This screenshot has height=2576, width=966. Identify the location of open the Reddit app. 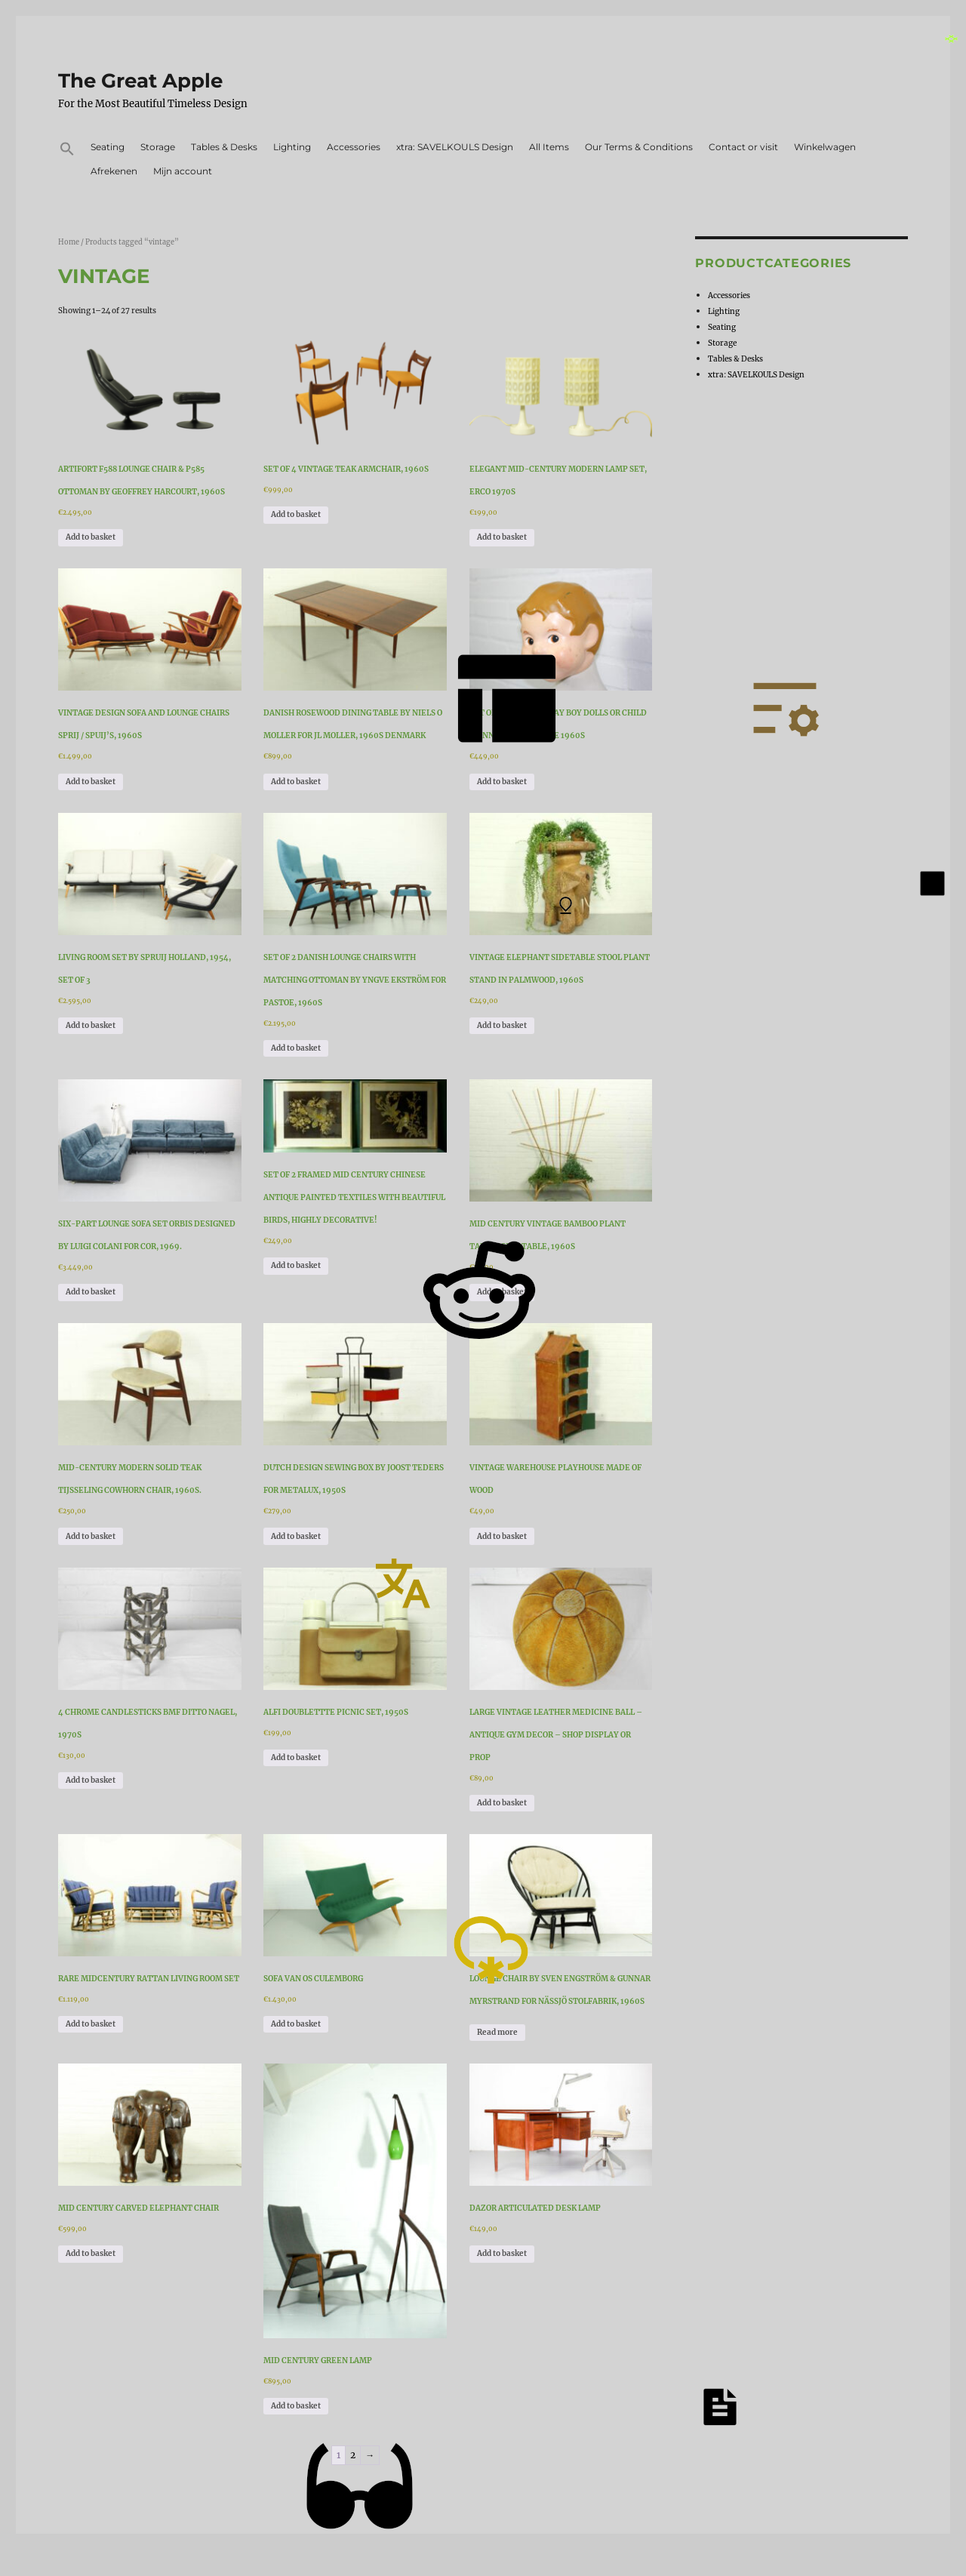
(479, 1288).